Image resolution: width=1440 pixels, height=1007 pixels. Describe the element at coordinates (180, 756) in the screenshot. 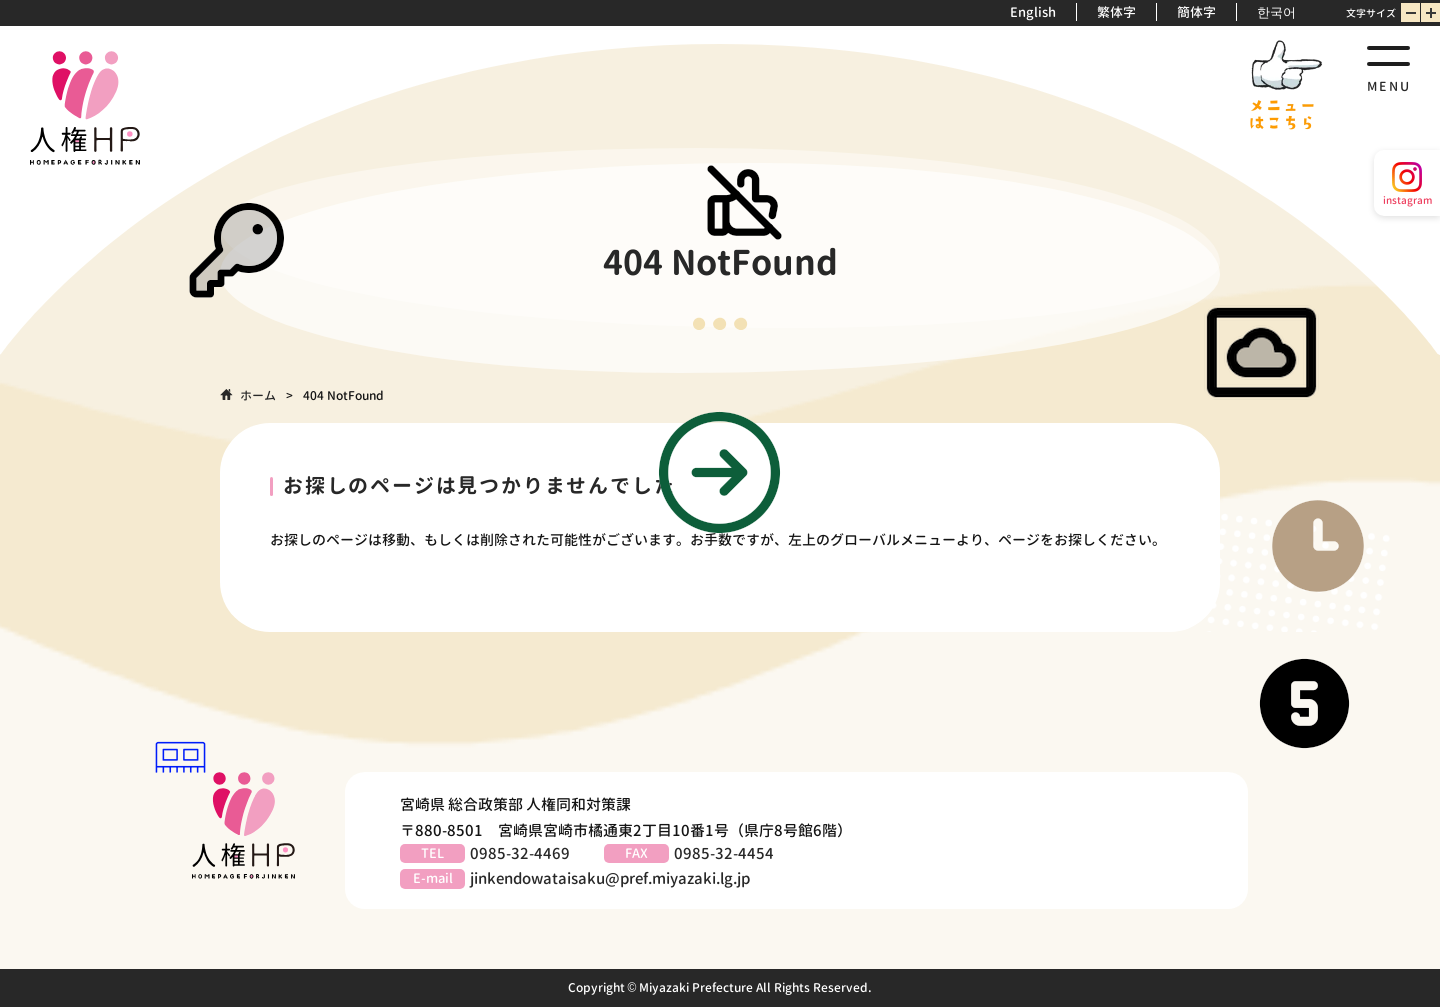

I see `view device memory or RAM usage` at that location.